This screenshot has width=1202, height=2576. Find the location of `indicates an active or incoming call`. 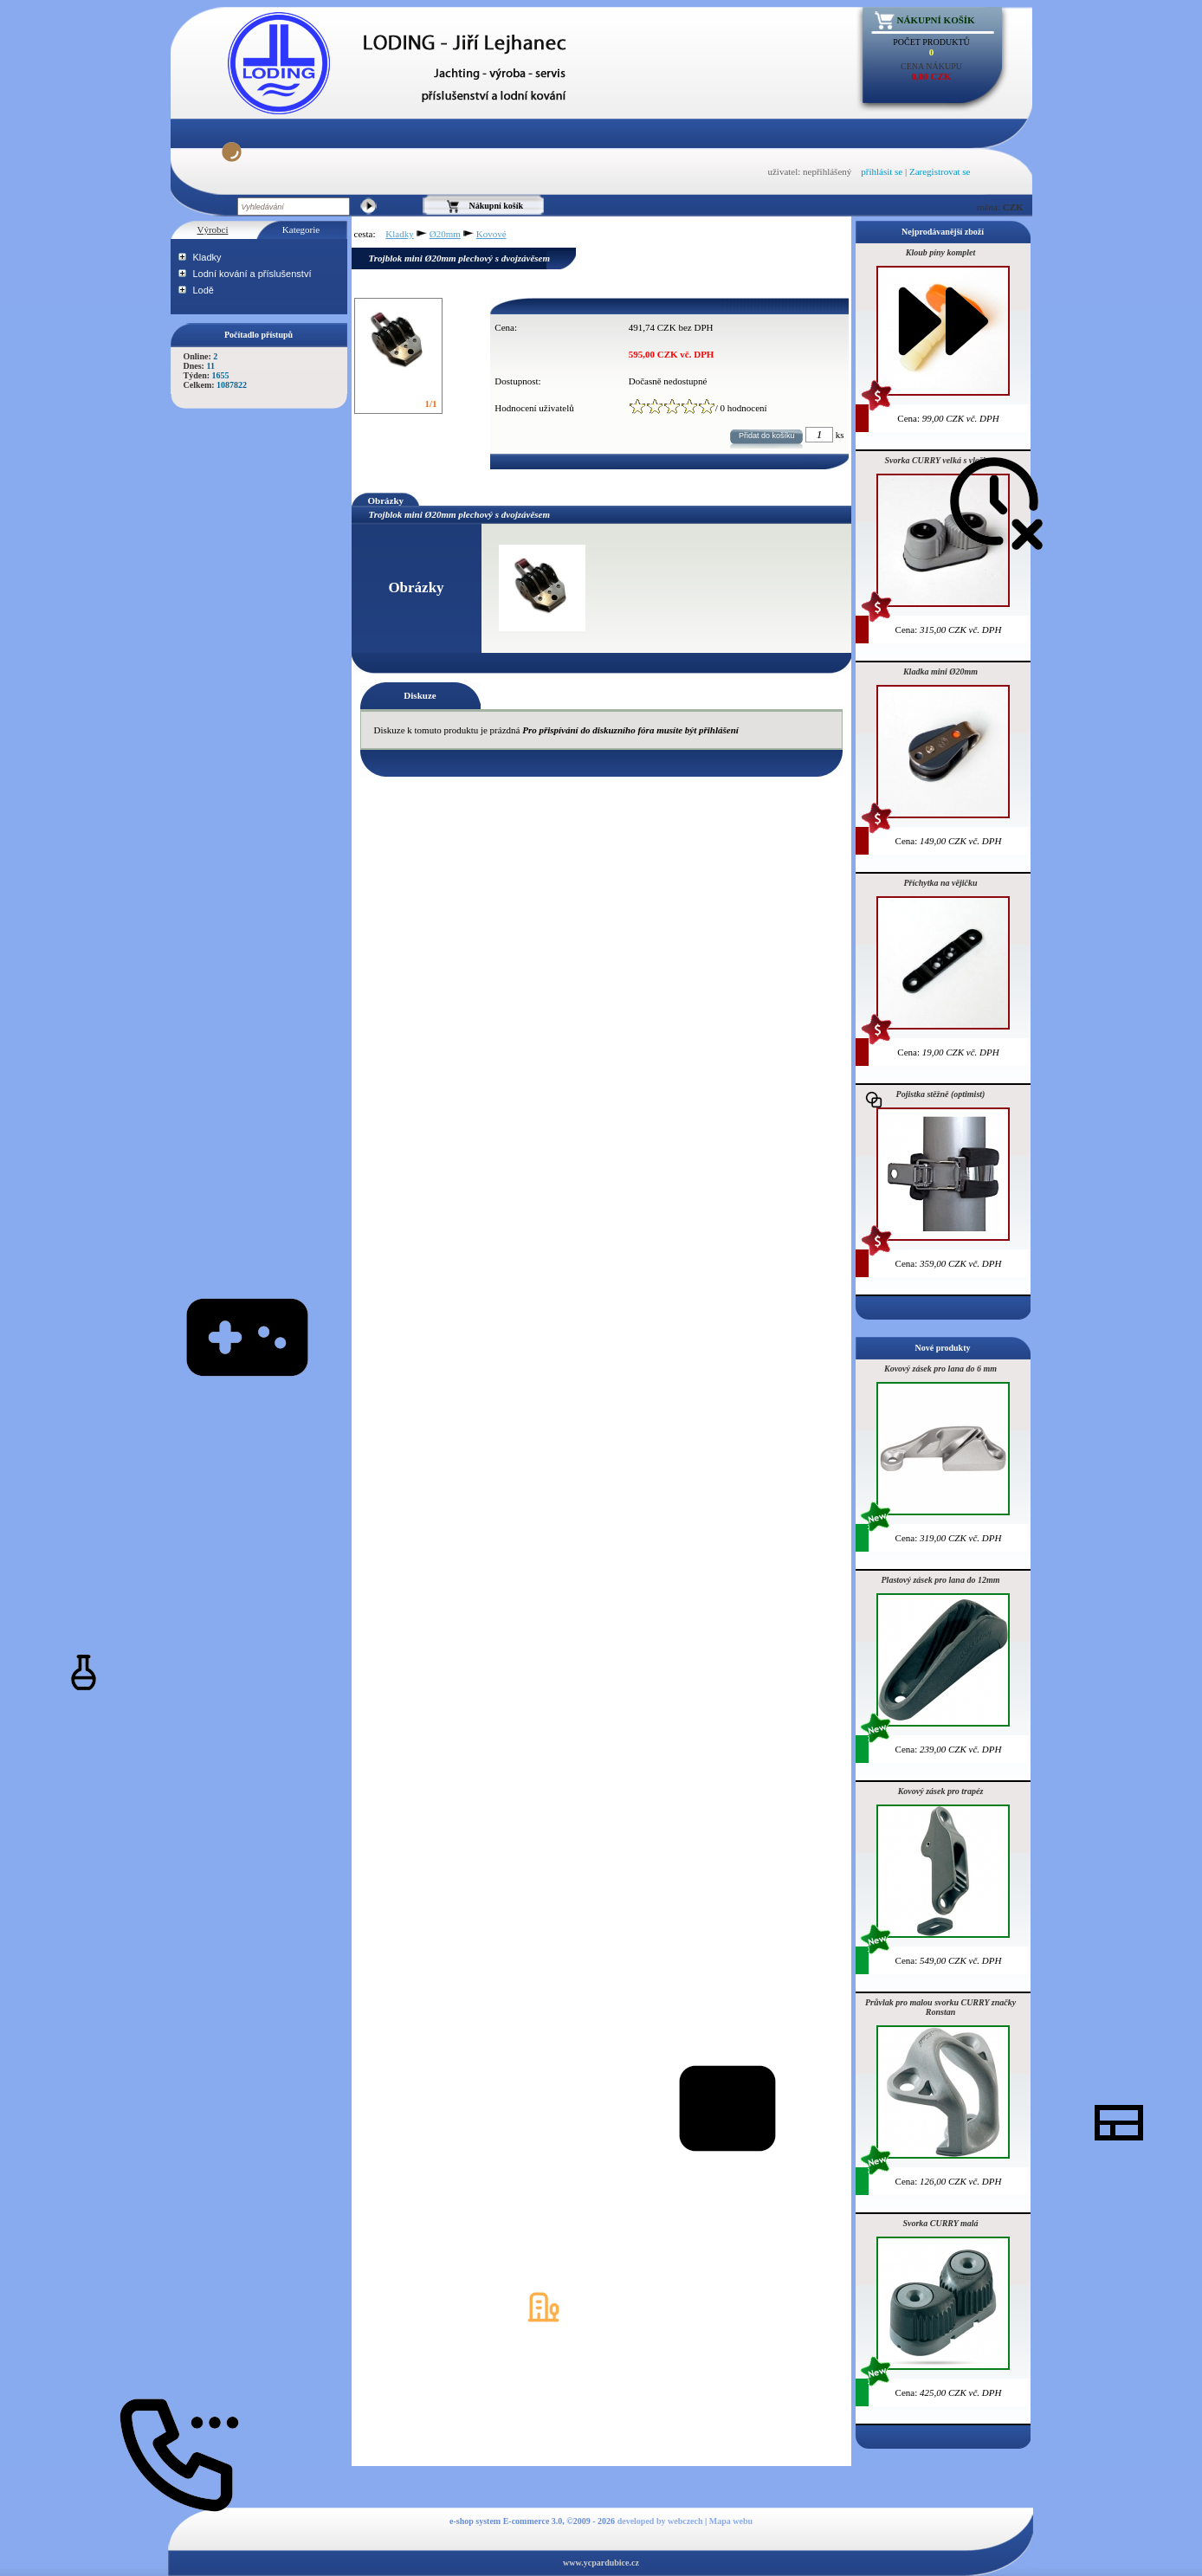

indicates an active or incoming call is located at coordinates (179, 2452).